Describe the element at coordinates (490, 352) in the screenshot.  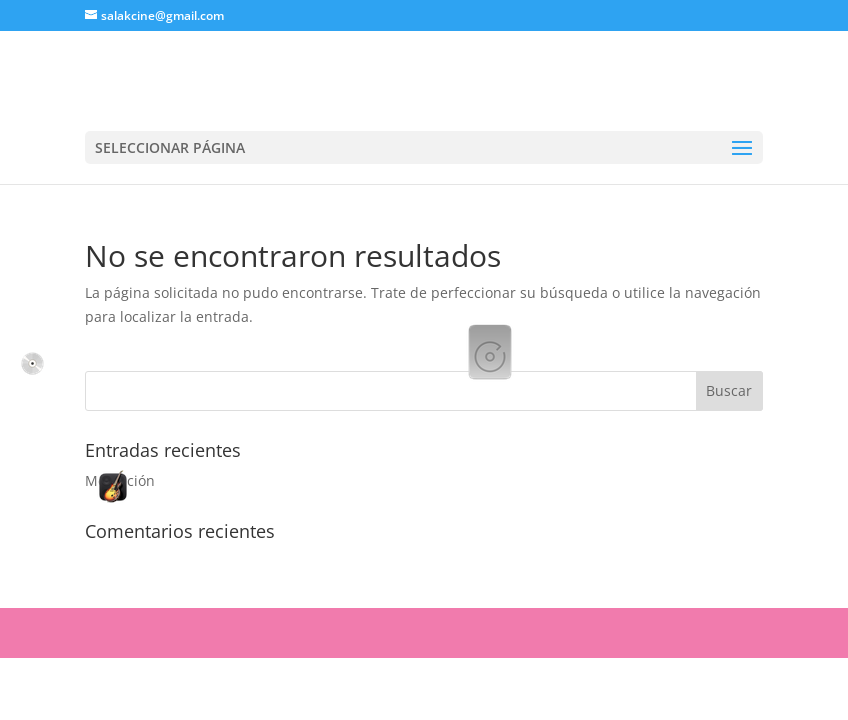
I see `access hard drive storage` at that location.